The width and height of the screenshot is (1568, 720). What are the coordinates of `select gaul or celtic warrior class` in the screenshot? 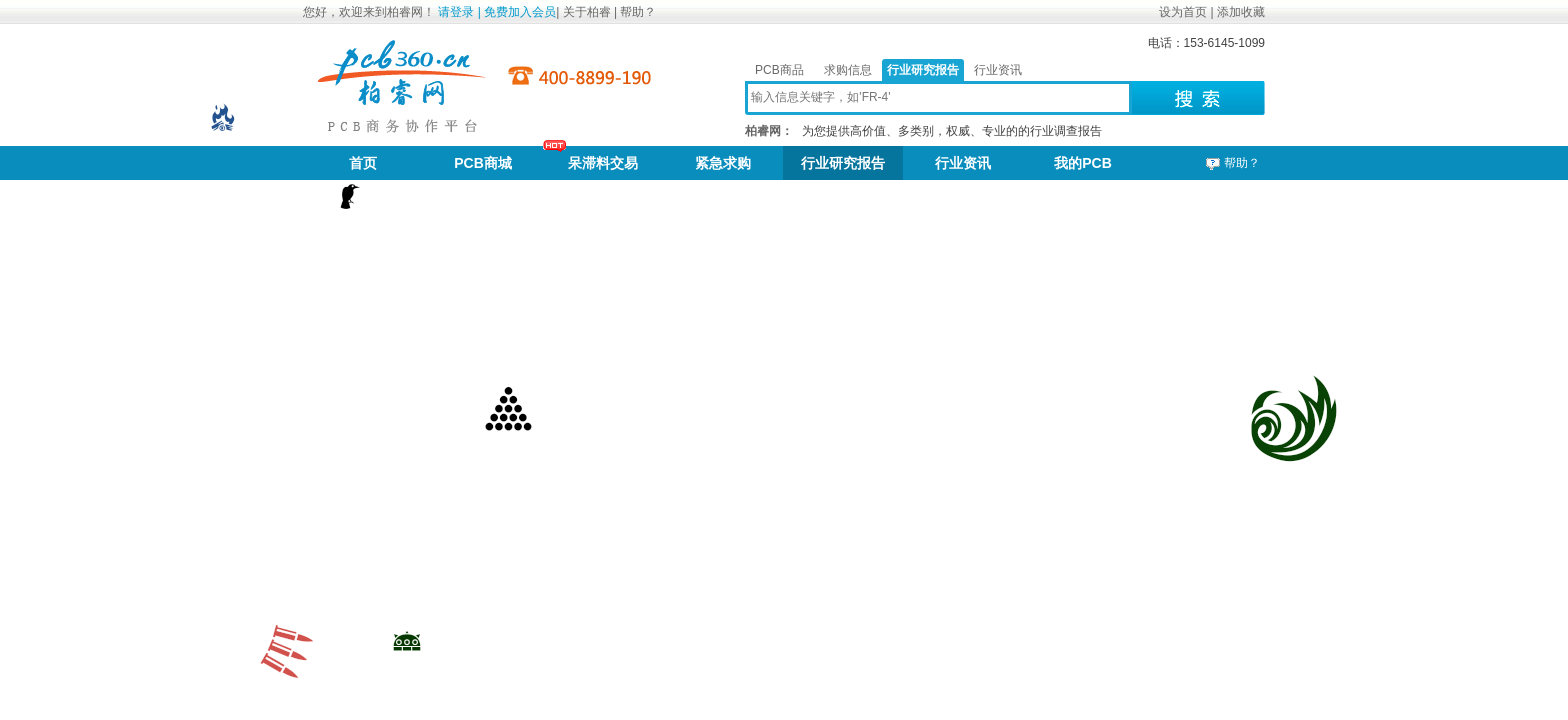 It's located at (407, 642).